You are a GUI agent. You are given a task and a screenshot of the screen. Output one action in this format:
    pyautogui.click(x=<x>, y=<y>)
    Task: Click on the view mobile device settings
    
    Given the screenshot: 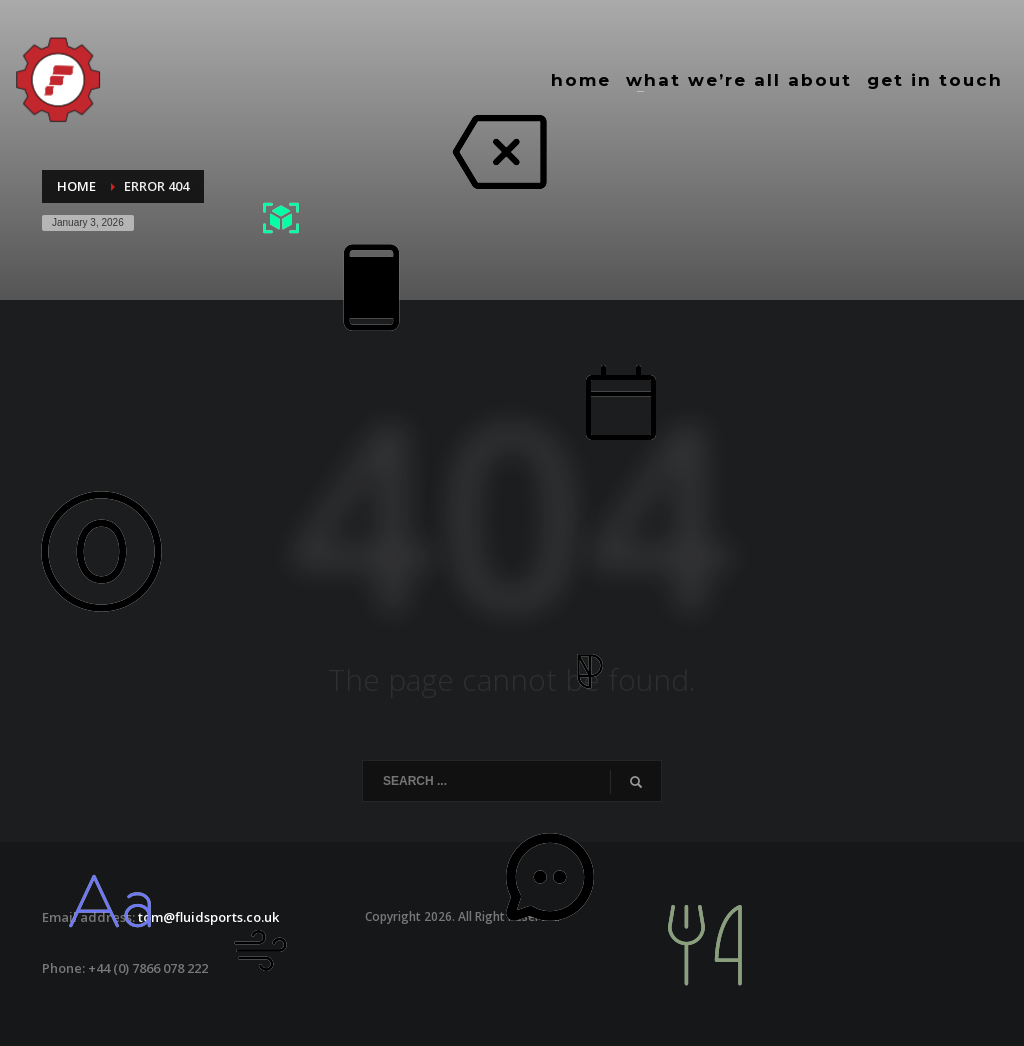 What is the action you would take?
    pyautogui.click(x=371, y=287)
    